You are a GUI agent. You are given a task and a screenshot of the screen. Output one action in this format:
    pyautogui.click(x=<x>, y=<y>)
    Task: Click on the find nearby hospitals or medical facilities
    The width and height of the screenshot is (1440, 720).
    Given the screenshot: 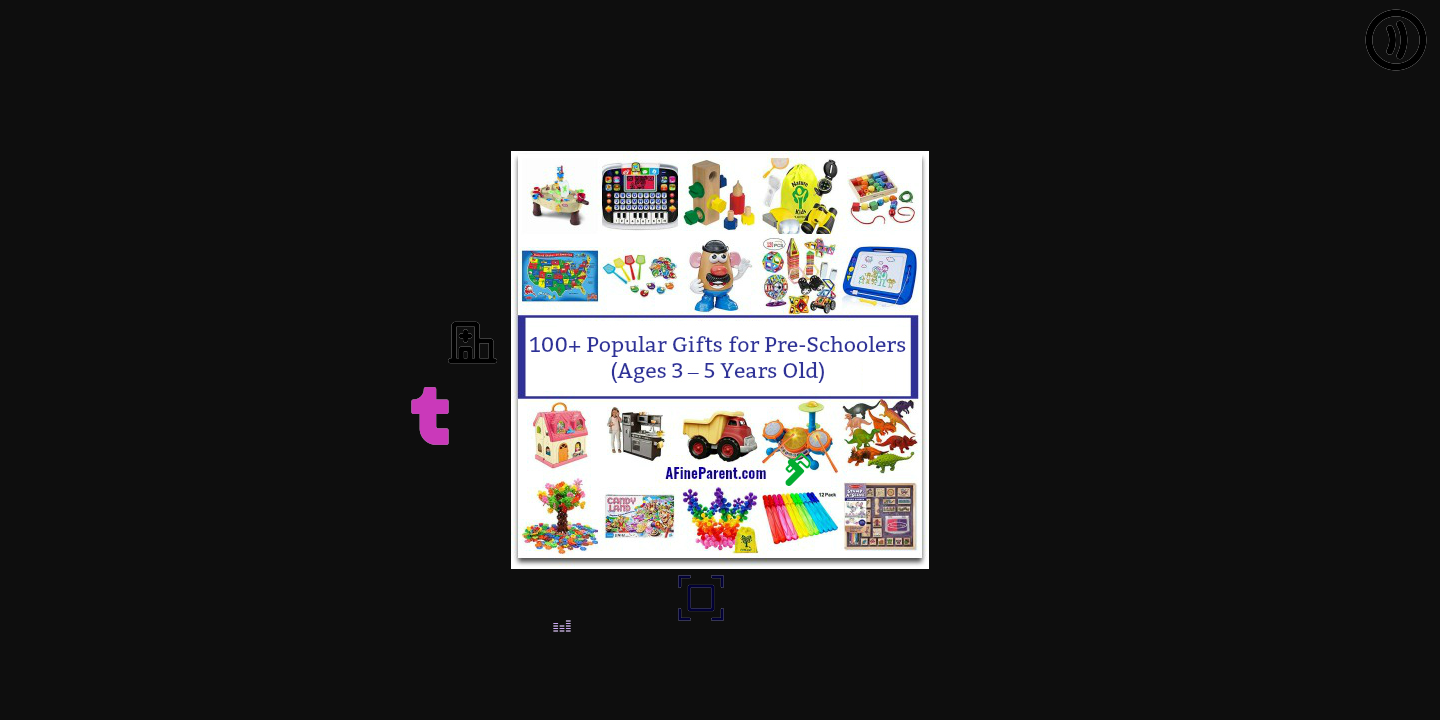 What is the action you would take?
    pyautogui.click(x=470, y=342)
    